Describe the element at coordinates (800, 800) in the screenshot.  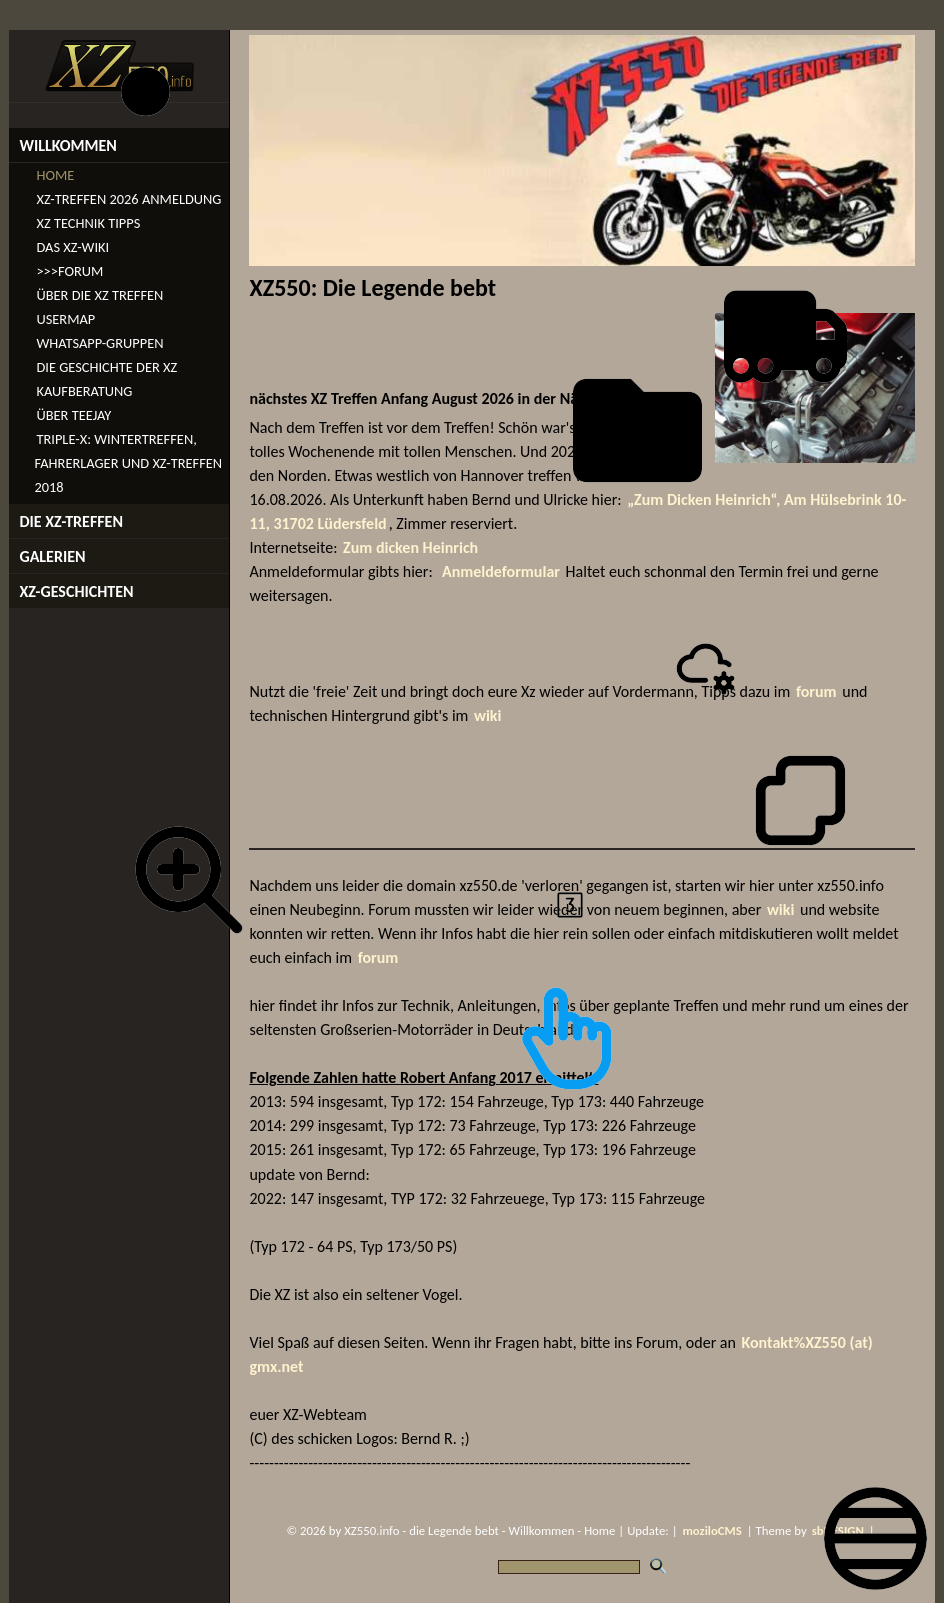
I see `combine or merge selected layers` at that location.